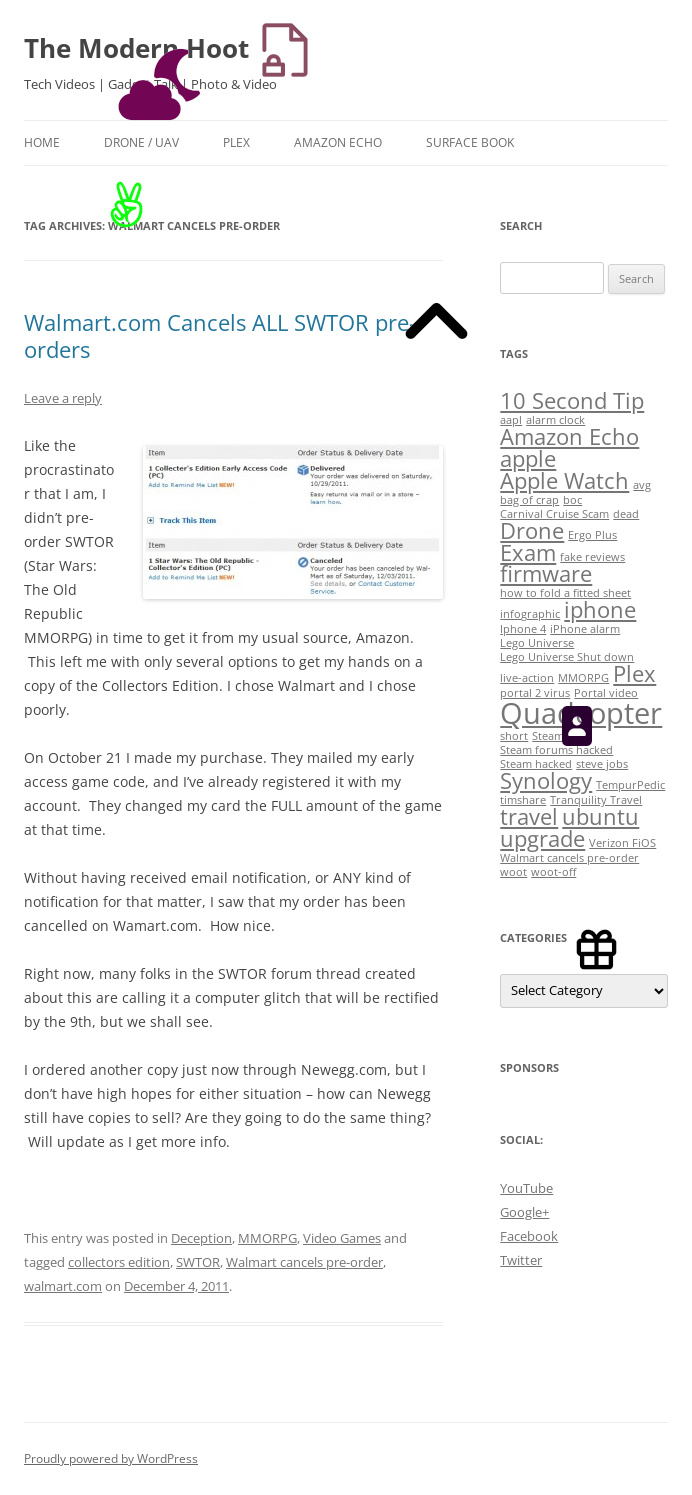 This screenshot has width=692, height=1495. I want to click on collapse an expanded section, so click(436, 323).